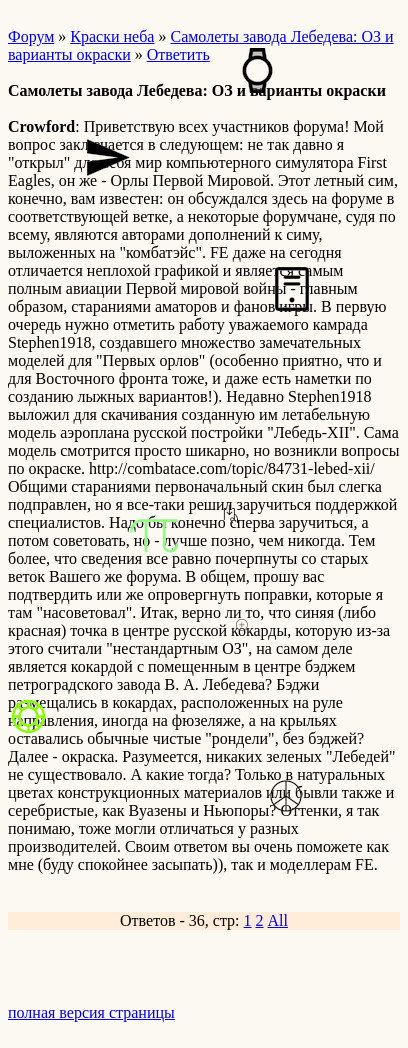 This screenshot has height=1048, width=408. Describe the element at coordinates (292, 289) in the screenshot. I see `access server or desktop computer settings` at that location.